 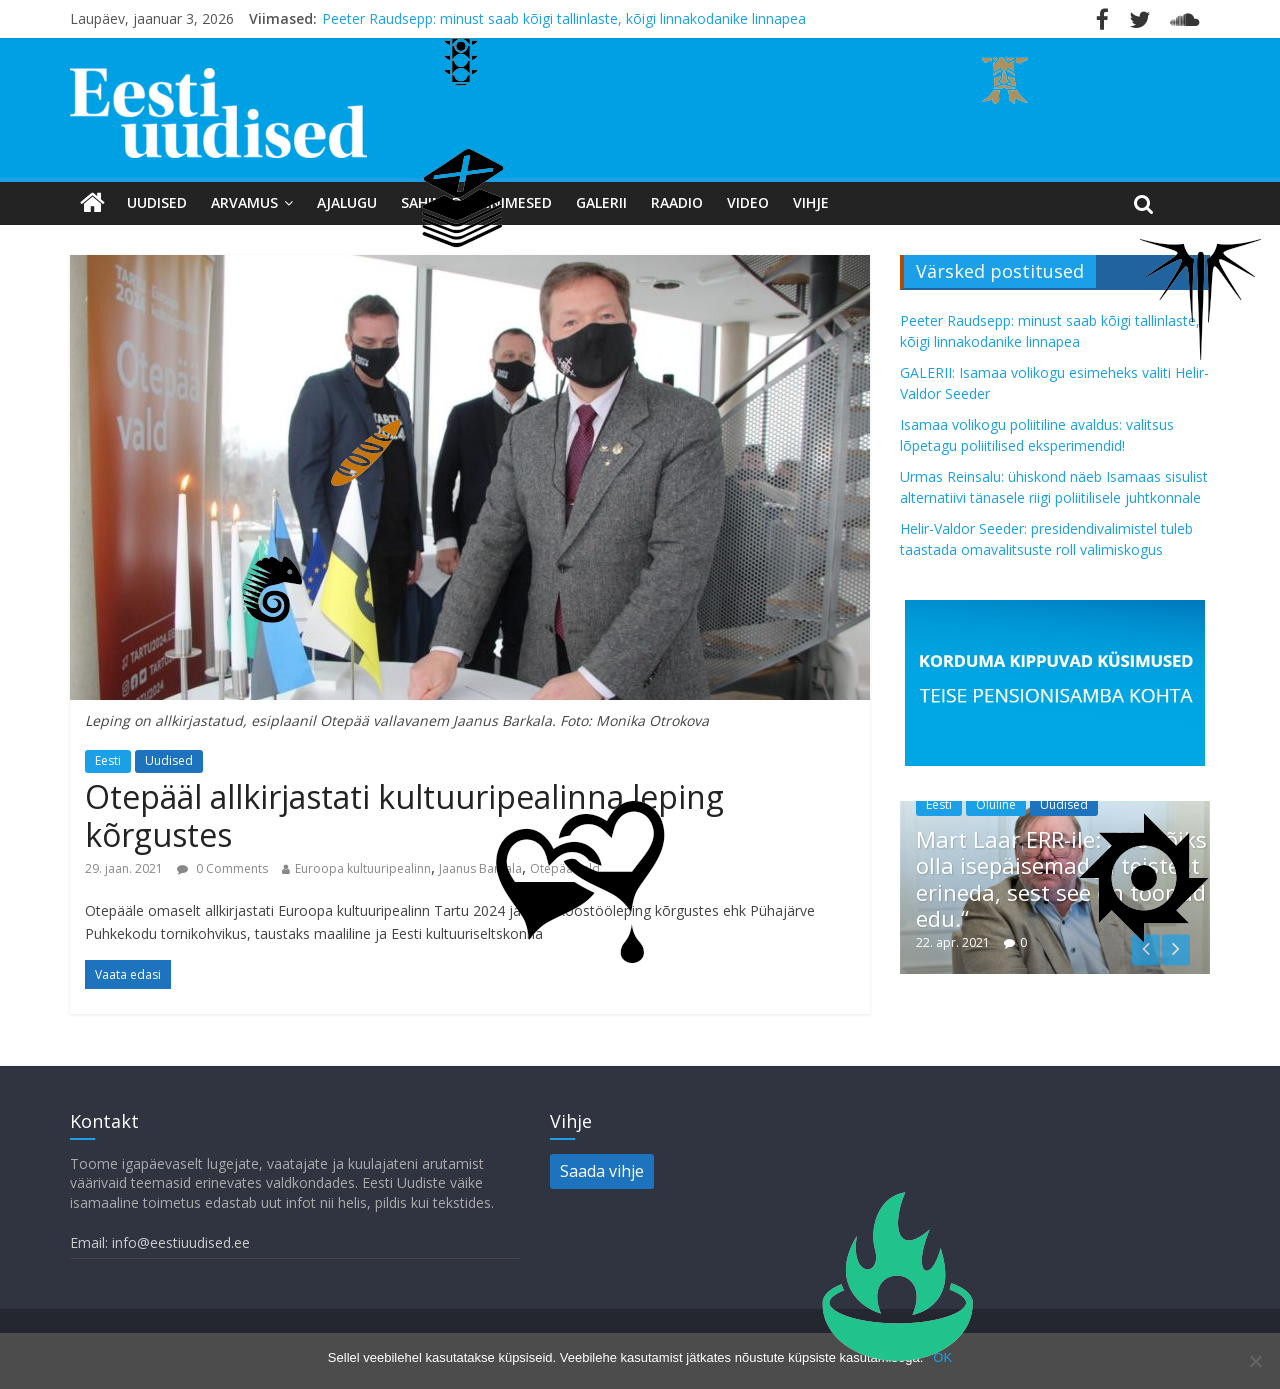 I want to click on toggle theme or appearance settings, so click(x=272, y=589).